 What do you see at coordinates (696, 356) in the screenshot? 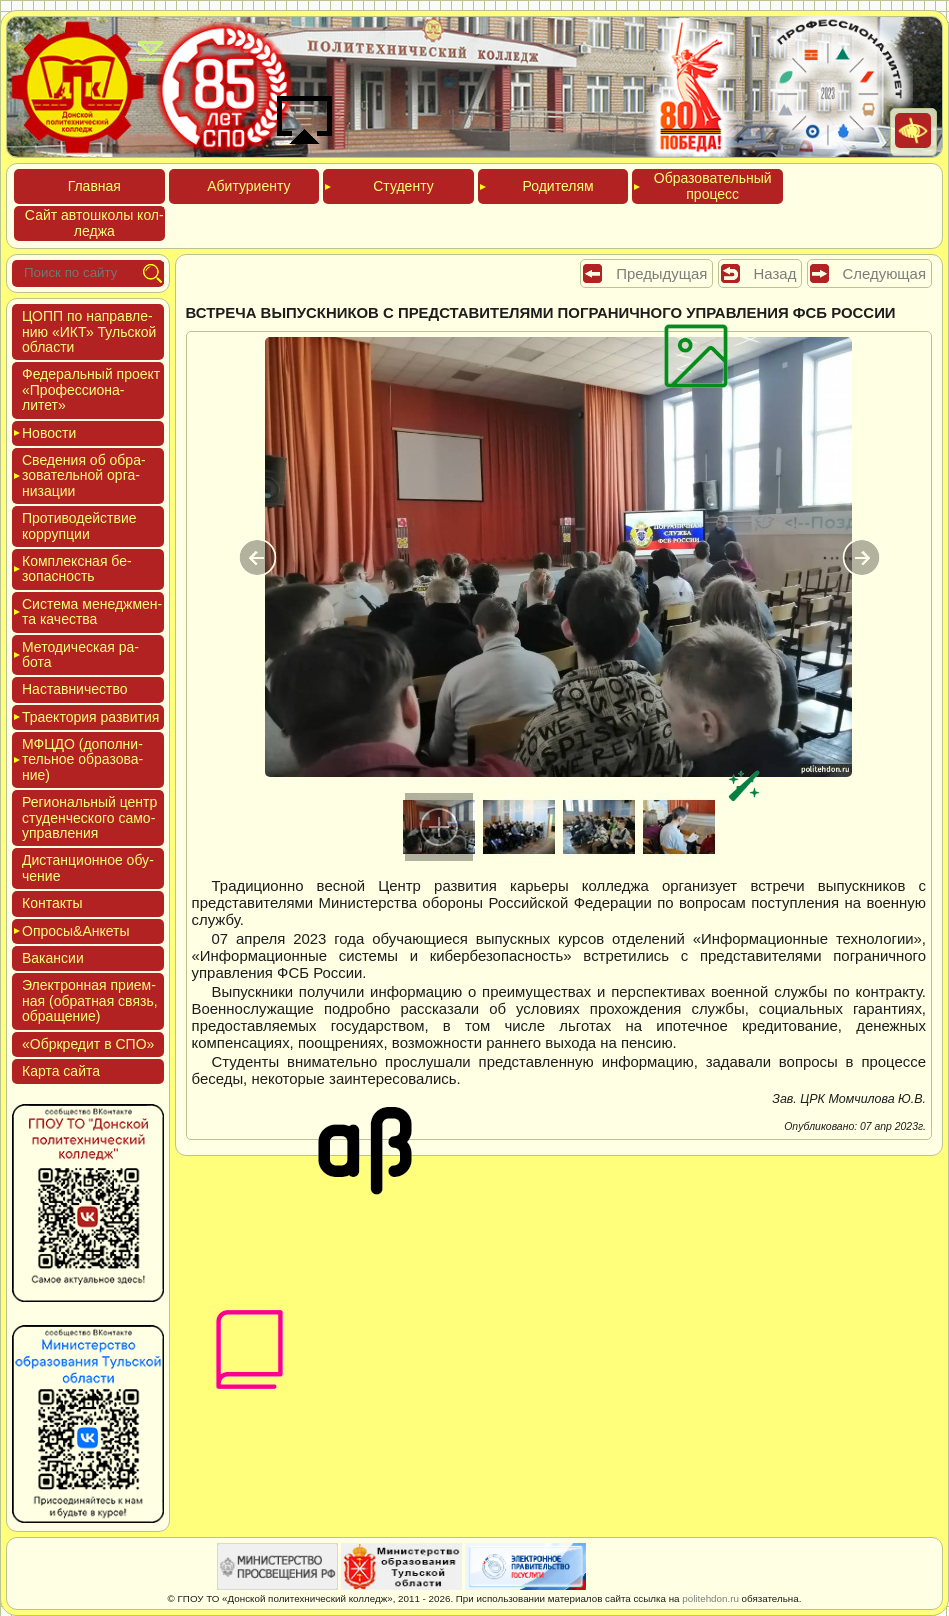
I see `view or open an image file` at bounding box center [696, 356].